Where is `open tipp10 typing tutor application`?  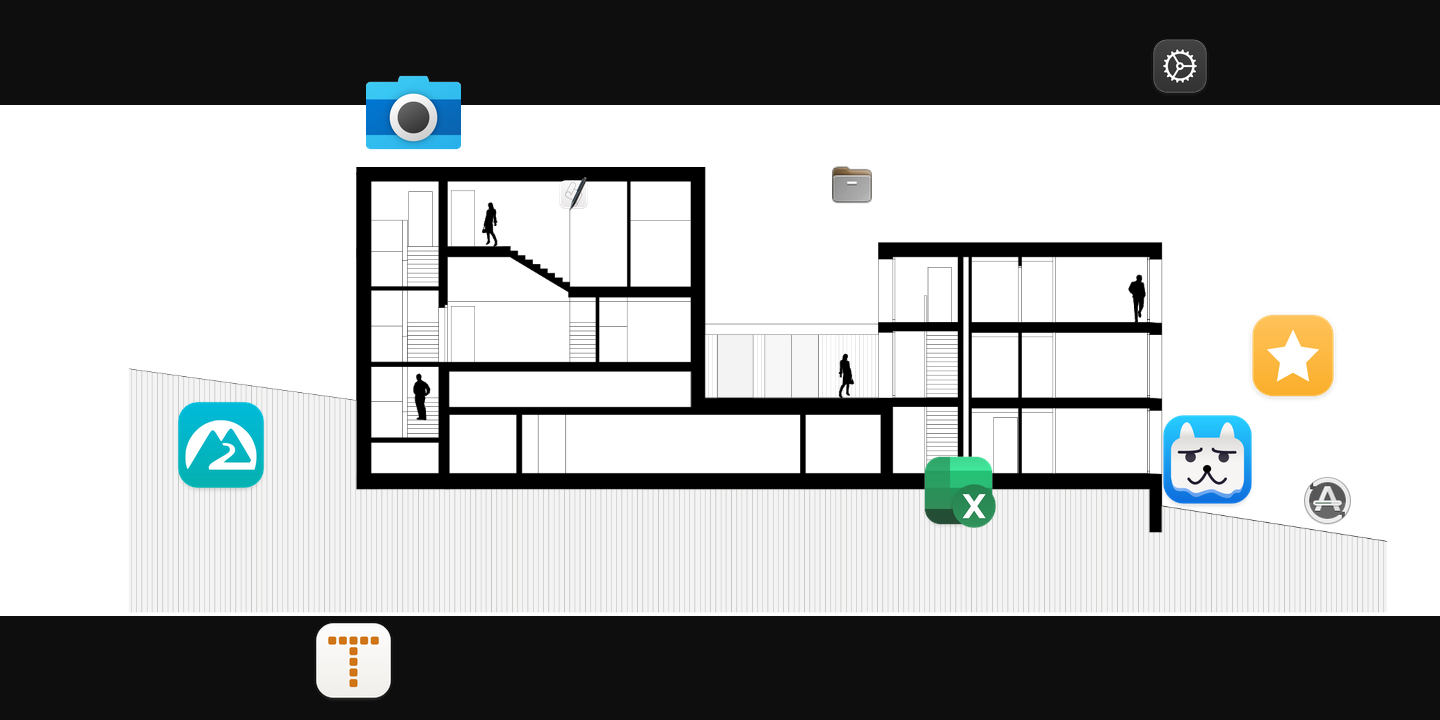 open tipp10 typing tutor application is located at coordinates (353, 660).